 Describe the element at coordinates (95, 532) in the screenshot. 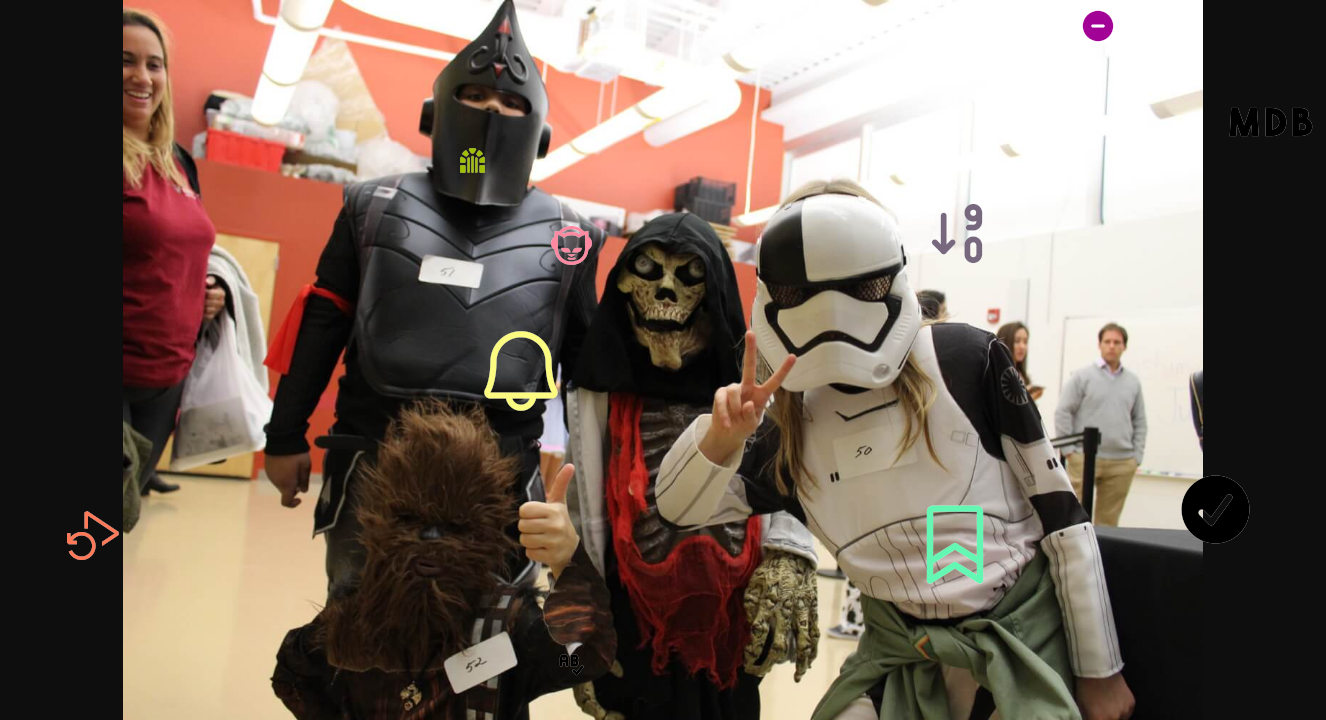

I see `rerun the current debug session` at that location.